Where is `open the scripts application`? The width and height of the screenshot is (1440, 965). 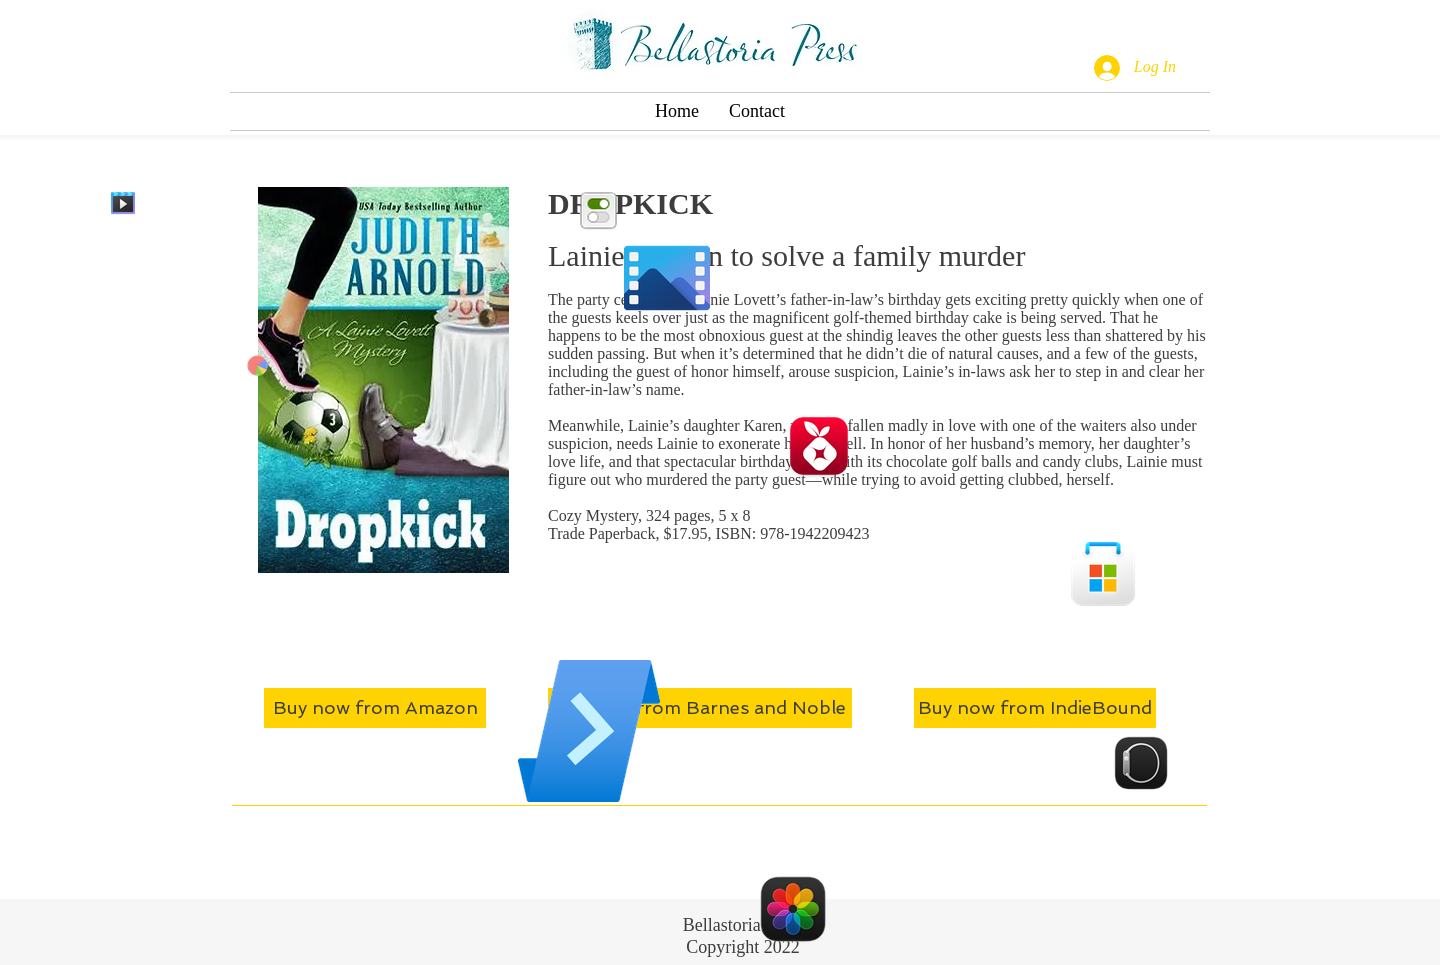 open the scripts application is located at coordinates (589, 731).